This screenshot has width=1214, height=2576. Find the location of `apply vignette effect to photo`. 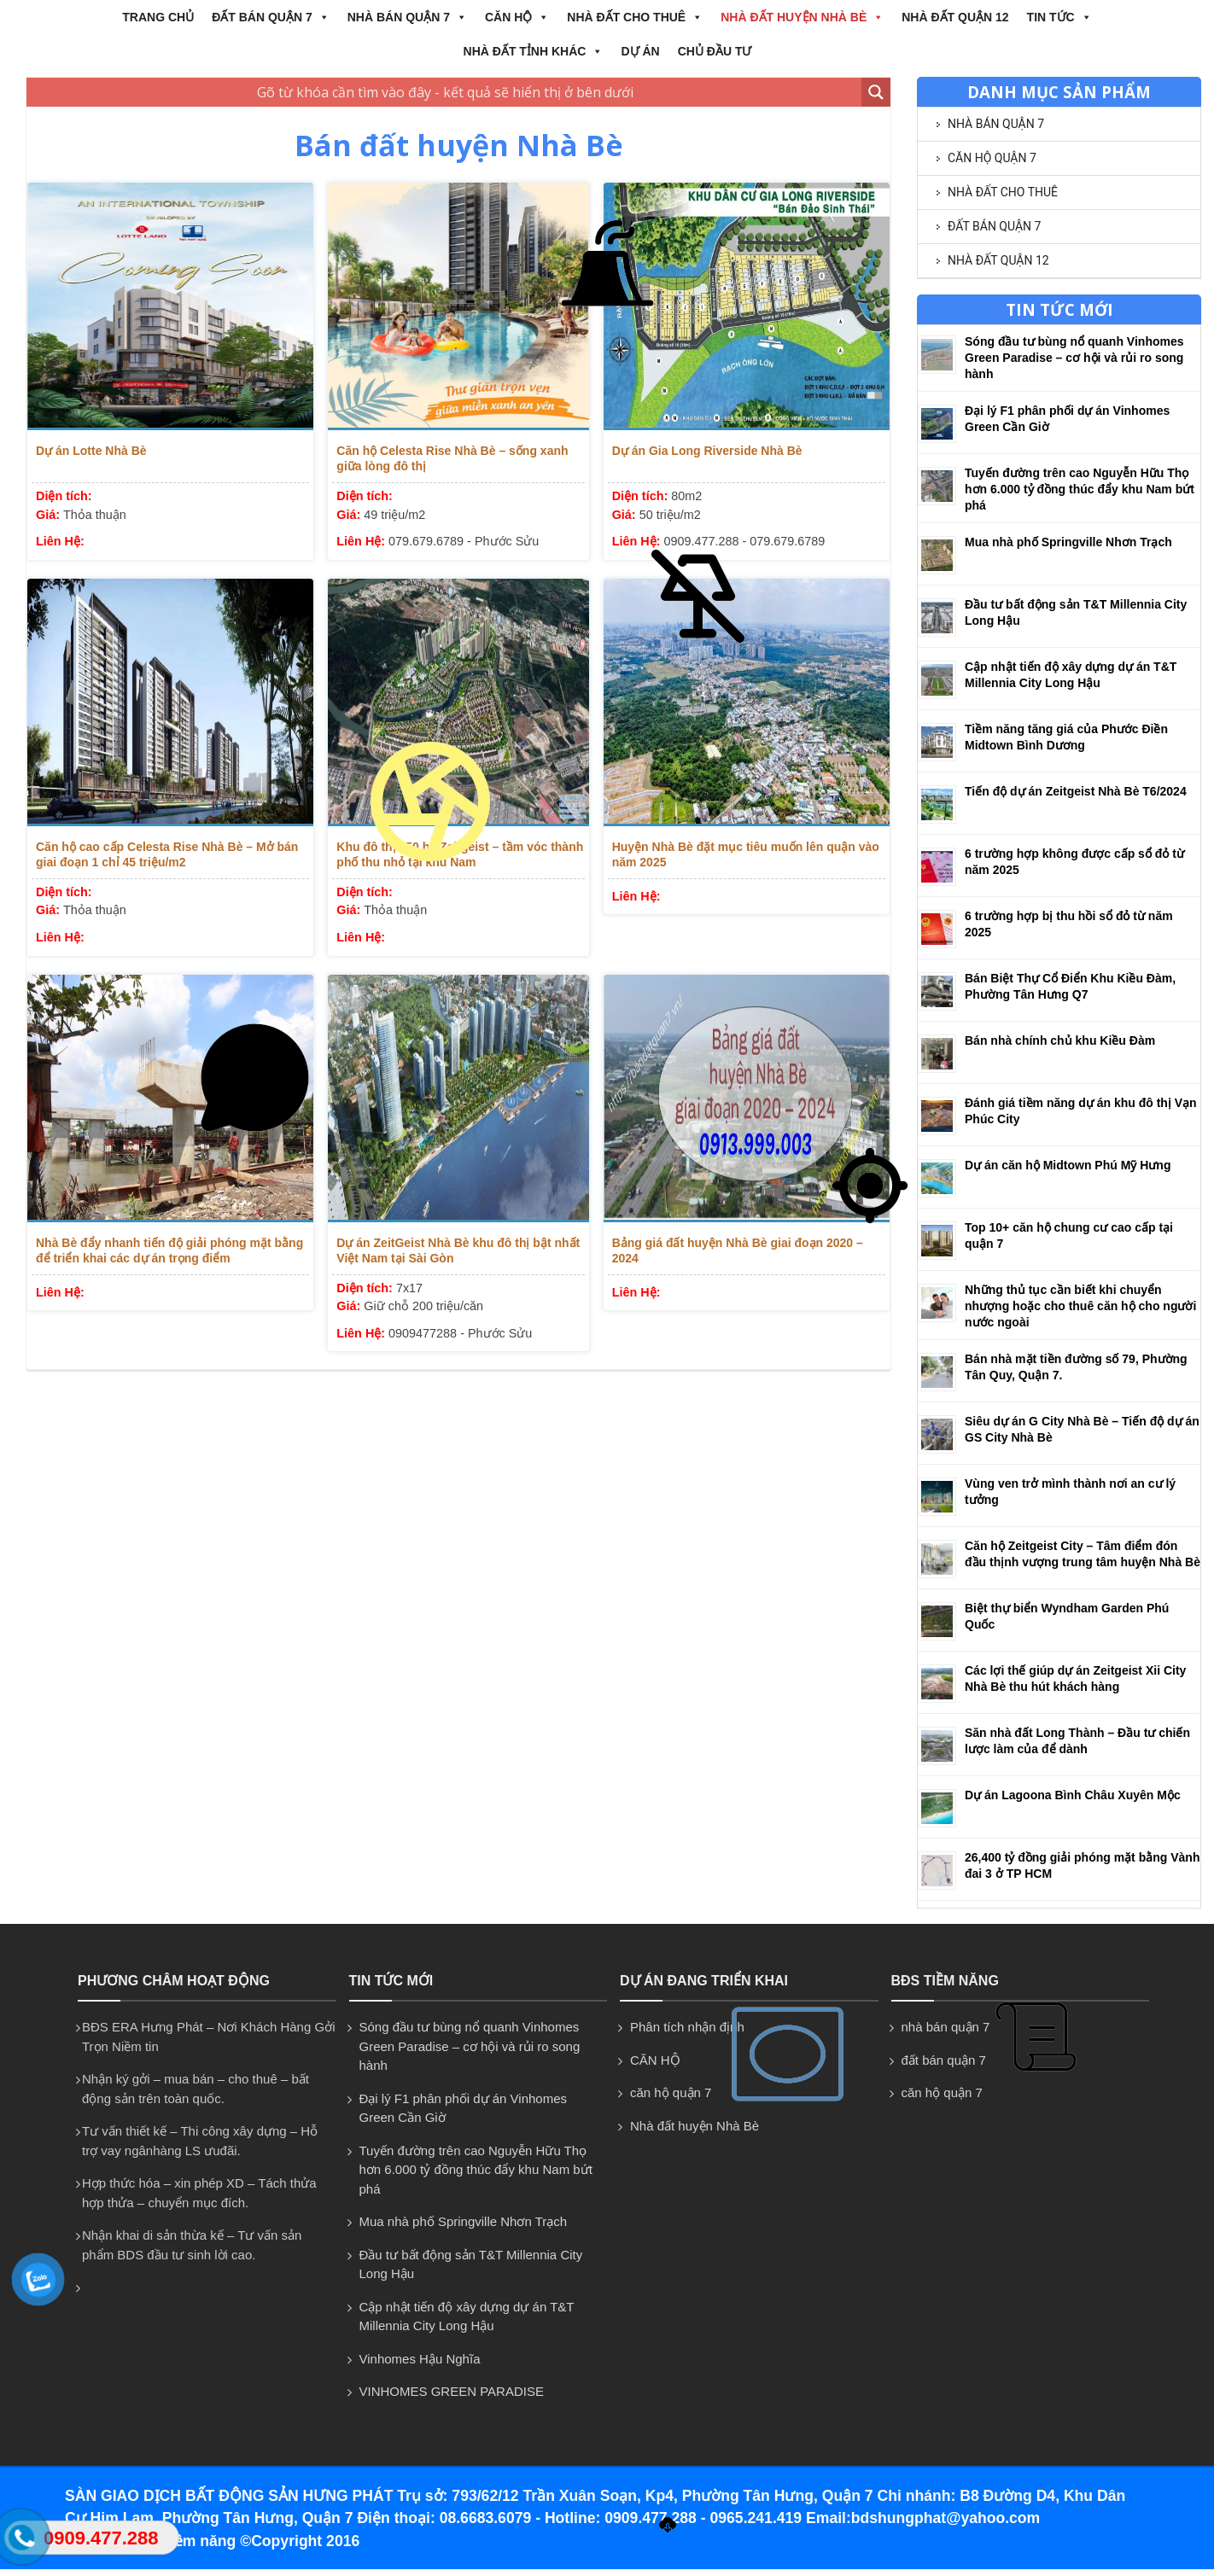

apply vignette effect to photo is located at coordinates (787, 2054).